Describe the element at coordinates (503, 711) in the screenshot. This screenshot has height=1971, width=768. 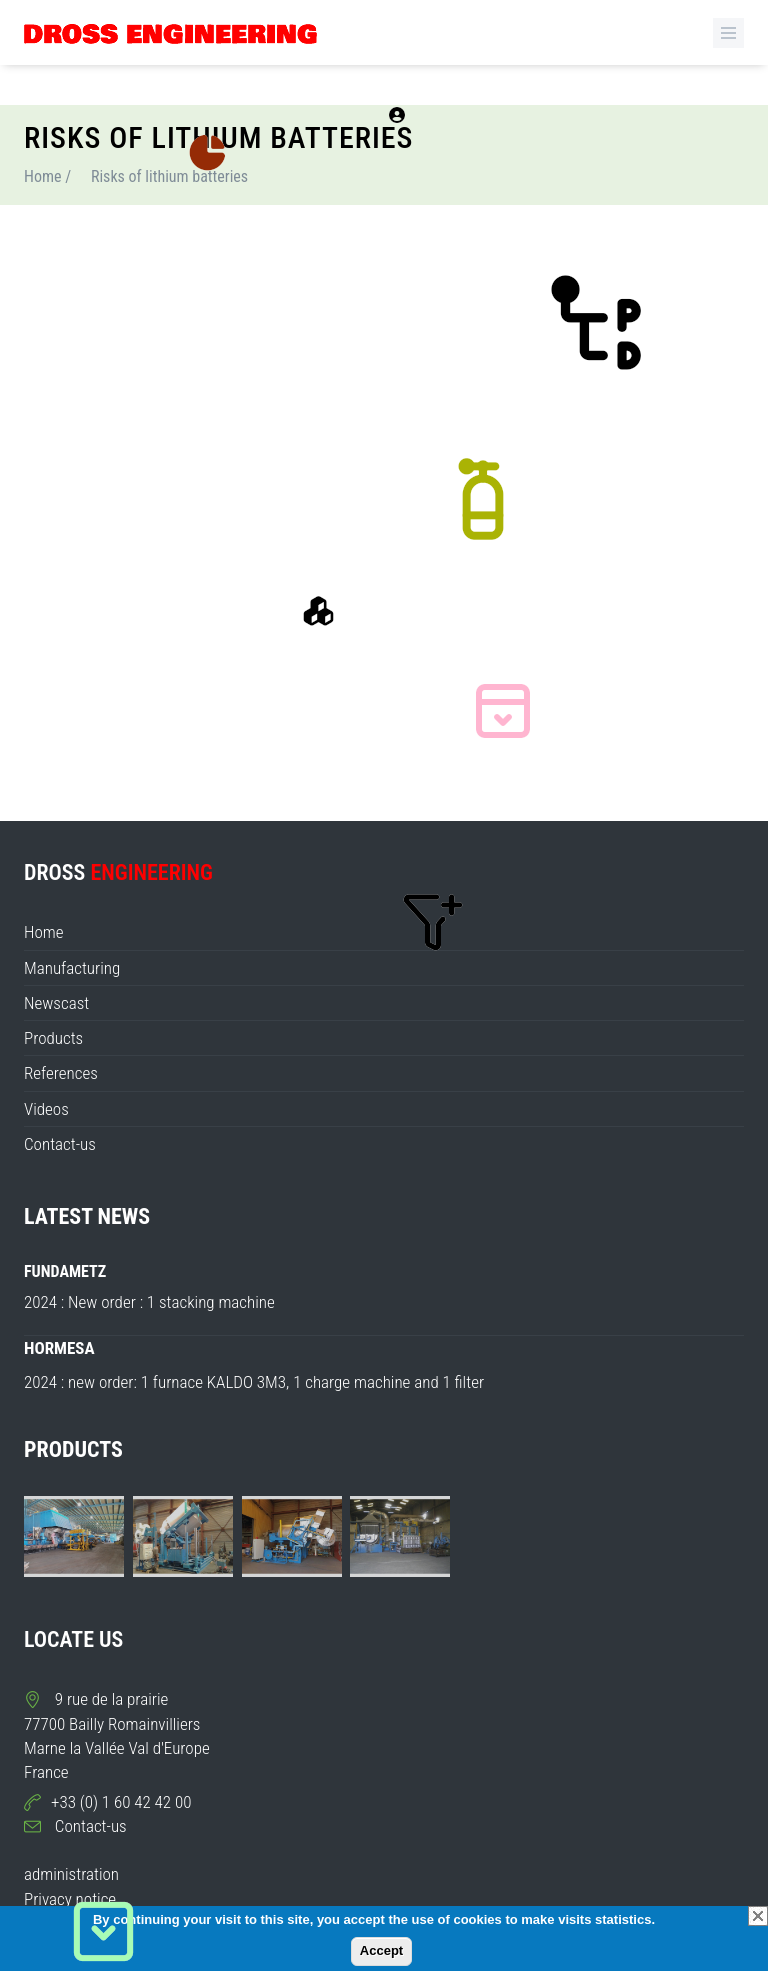
I see `expand the navigation bar` at that location.